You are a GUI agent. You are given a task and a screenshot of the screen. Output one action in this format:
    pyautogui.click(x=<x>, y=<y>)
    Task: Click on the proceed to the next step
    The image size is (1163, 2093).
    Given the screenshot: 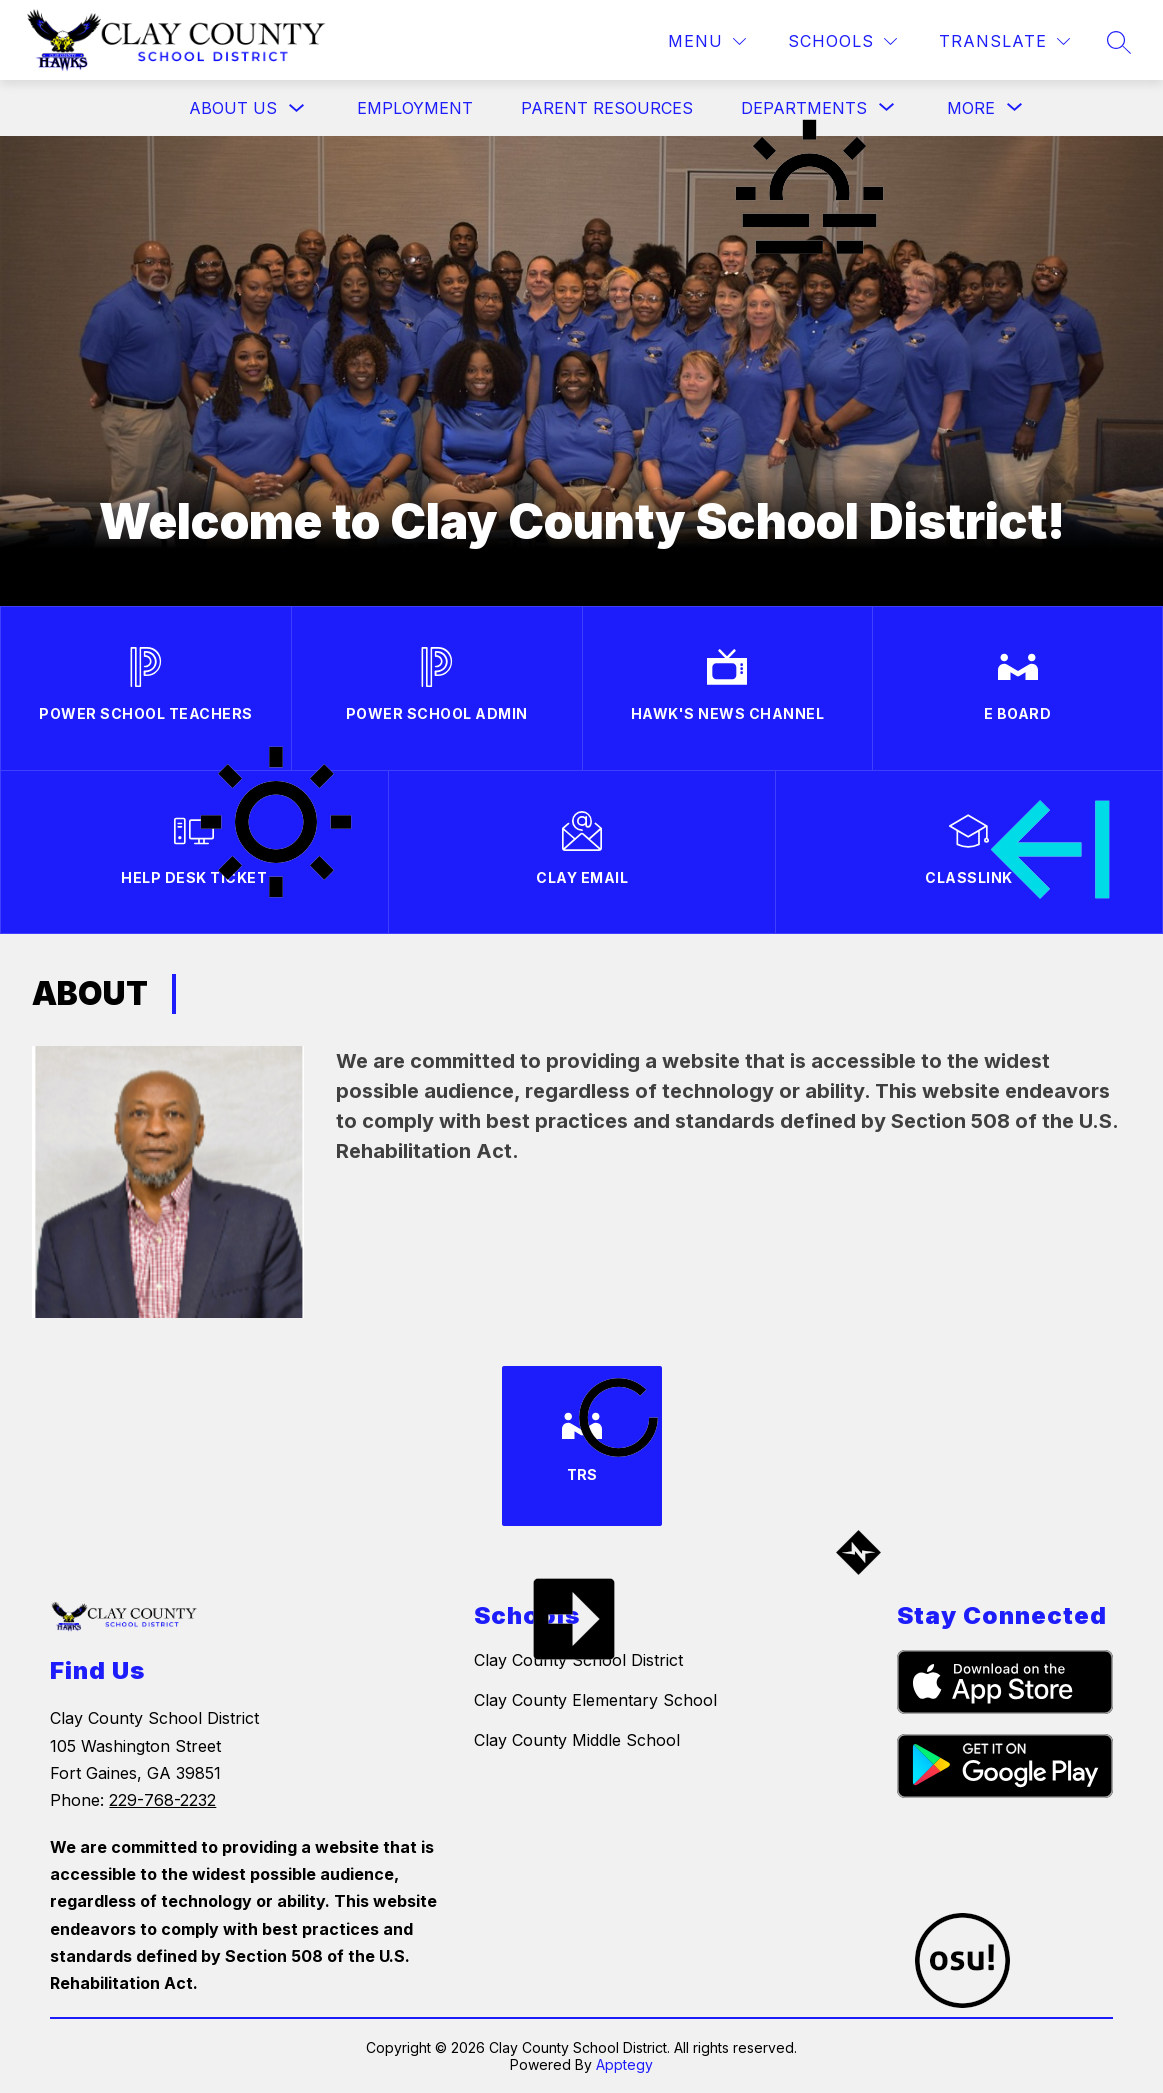 What is the action you would take?
    pyautogui.click(x=574, y=1619)
    